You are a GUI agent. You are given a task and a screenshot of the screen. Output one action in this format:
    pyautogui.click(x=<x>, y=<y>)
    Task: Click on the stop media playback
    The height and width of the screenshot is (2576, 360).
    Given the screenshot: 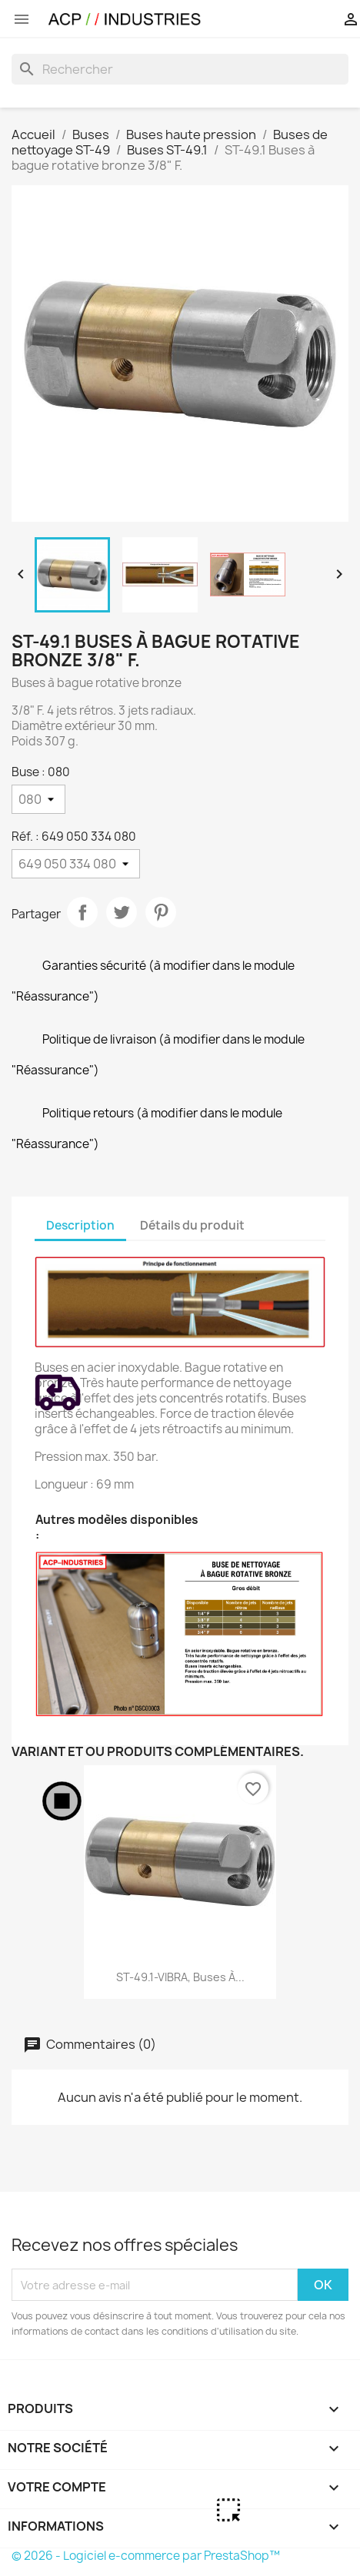 What is the action you would take?
    pyautogui.click(x=62, y=1801)
    